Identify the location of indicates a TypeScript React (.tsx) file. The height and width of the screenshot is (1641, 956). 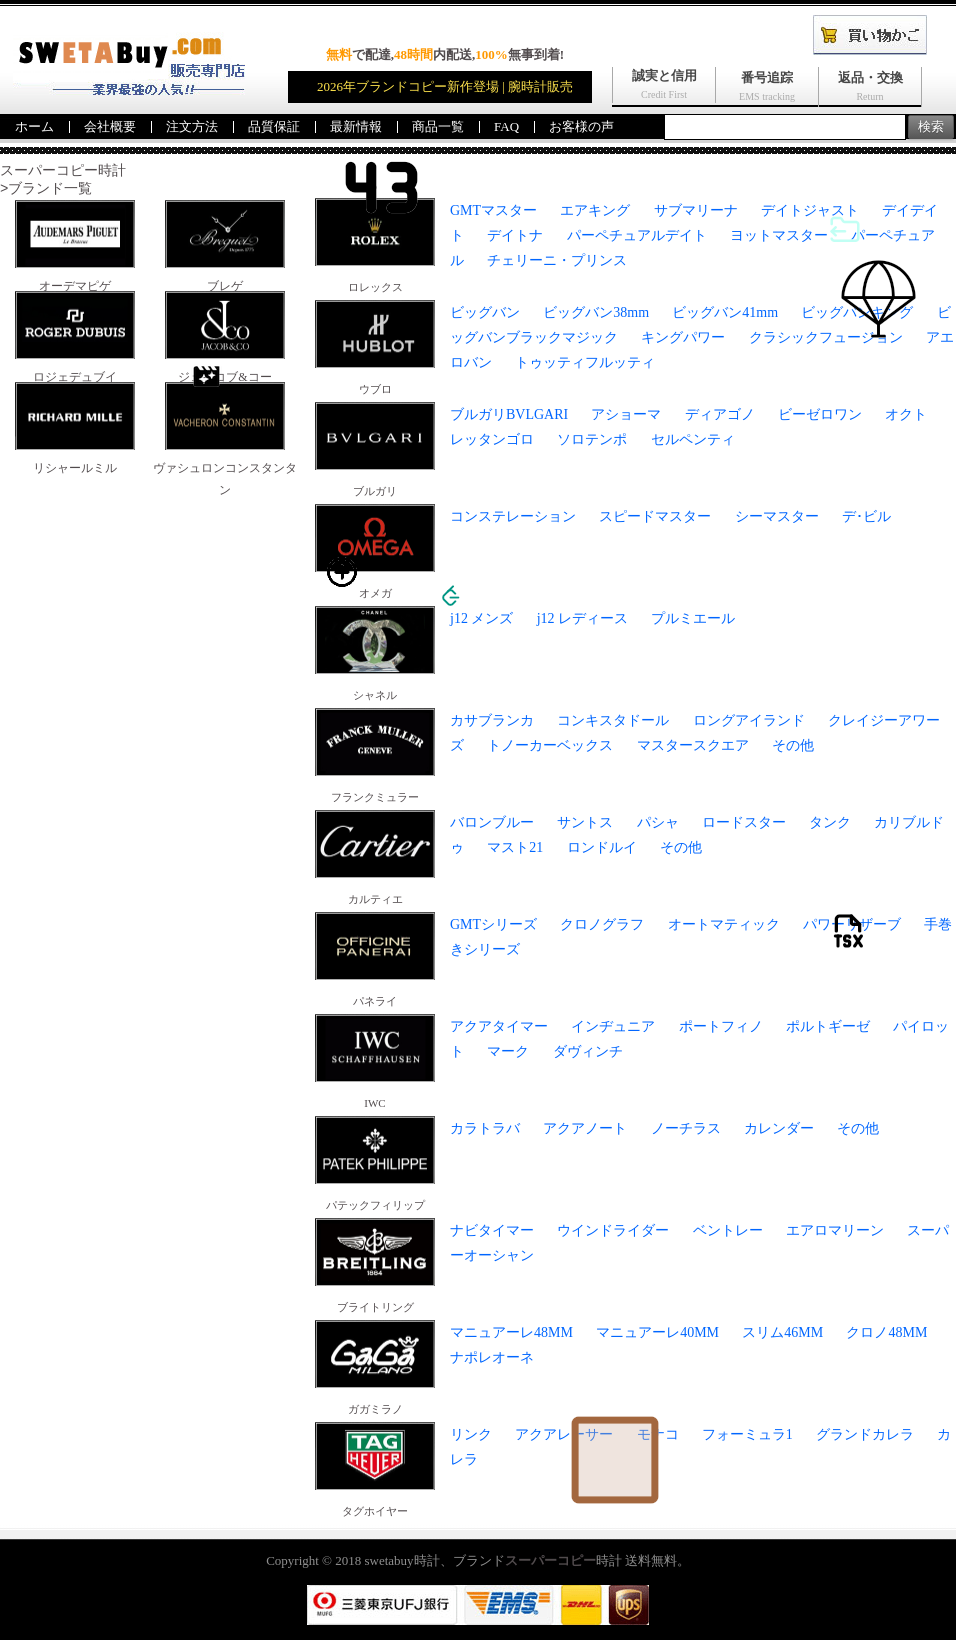
(848, 931).